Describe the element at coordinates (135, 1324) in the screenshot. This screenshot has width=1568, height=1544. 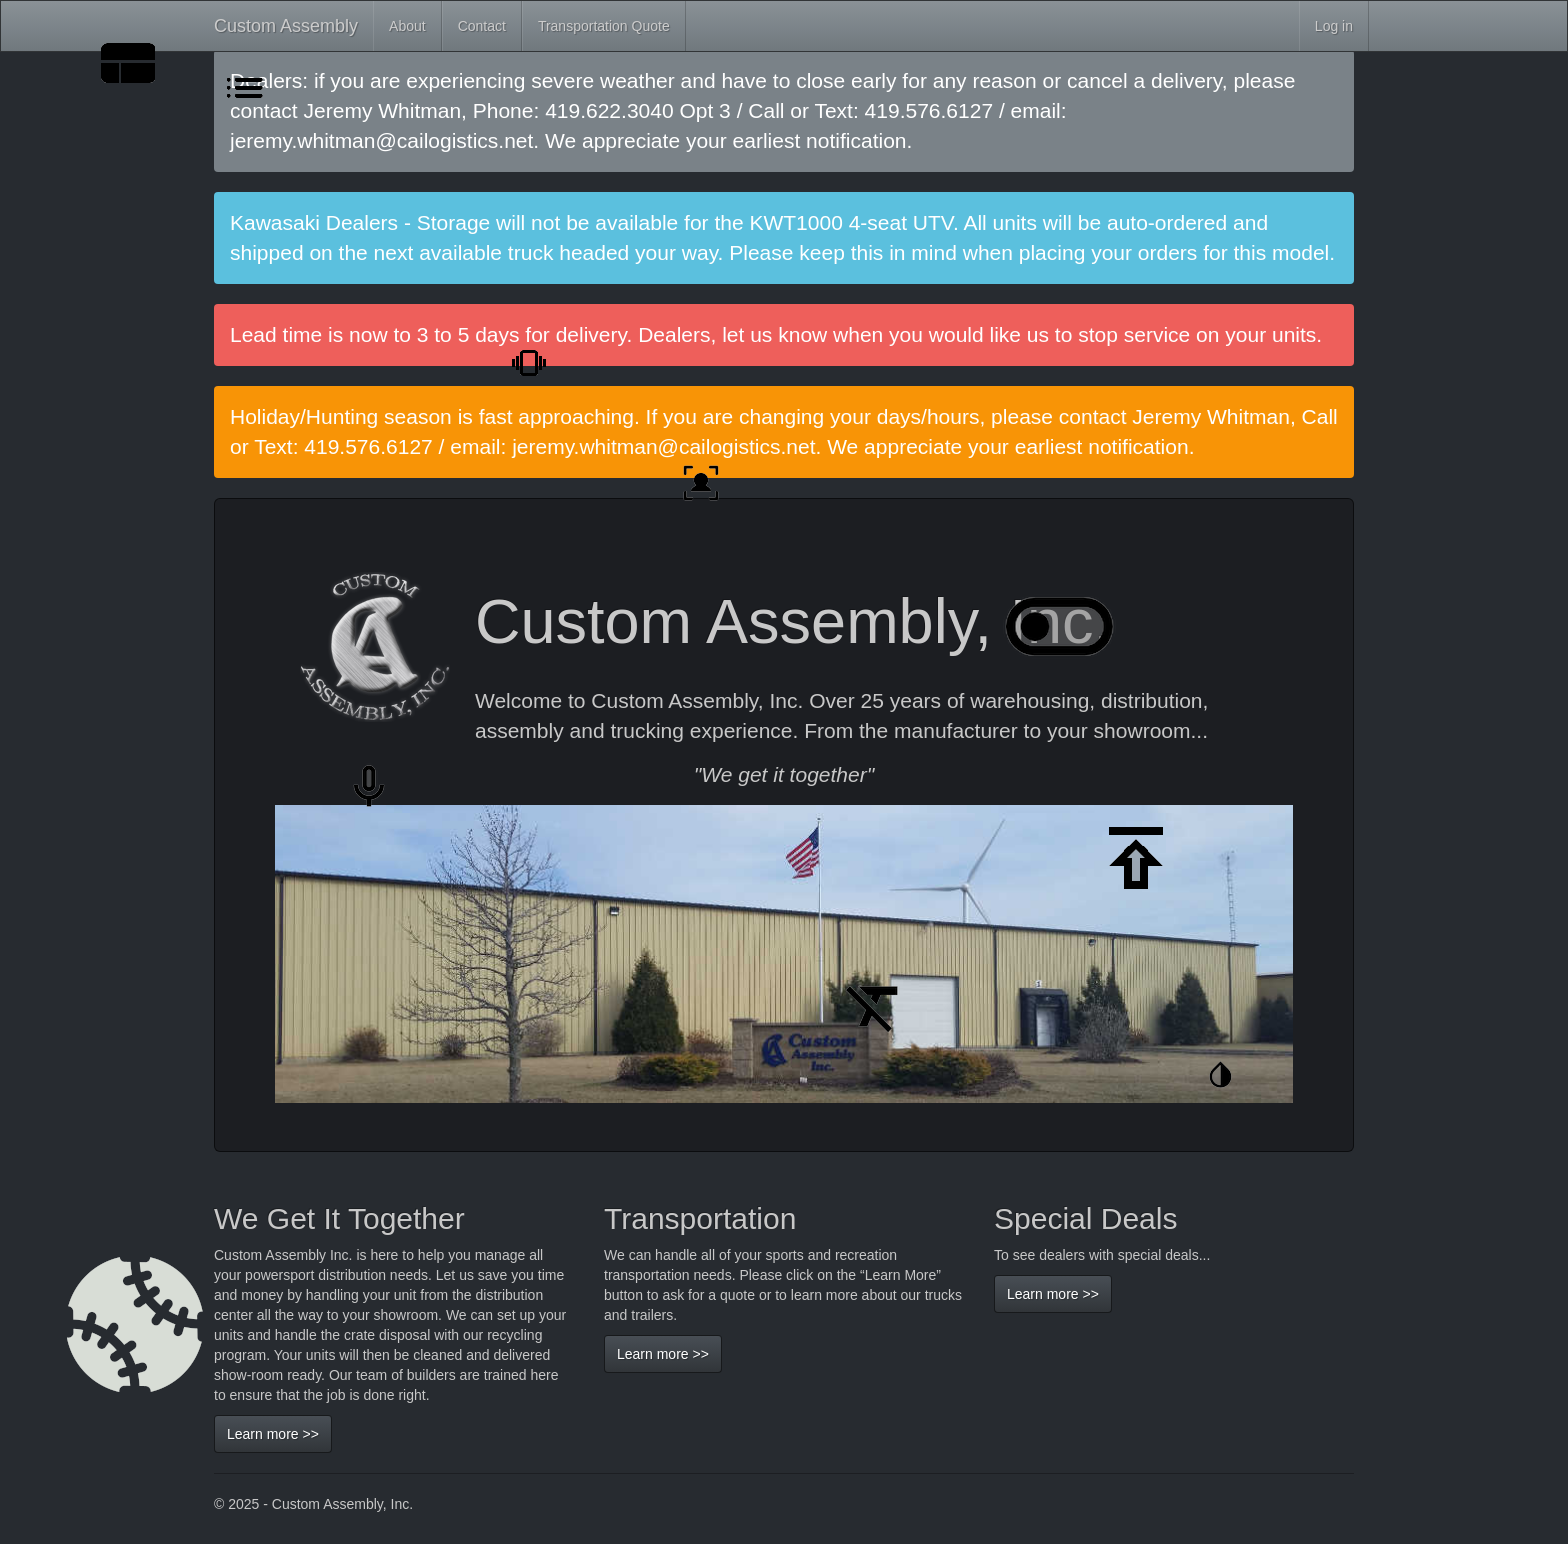
I see `view baseball scores or stats` at that location.